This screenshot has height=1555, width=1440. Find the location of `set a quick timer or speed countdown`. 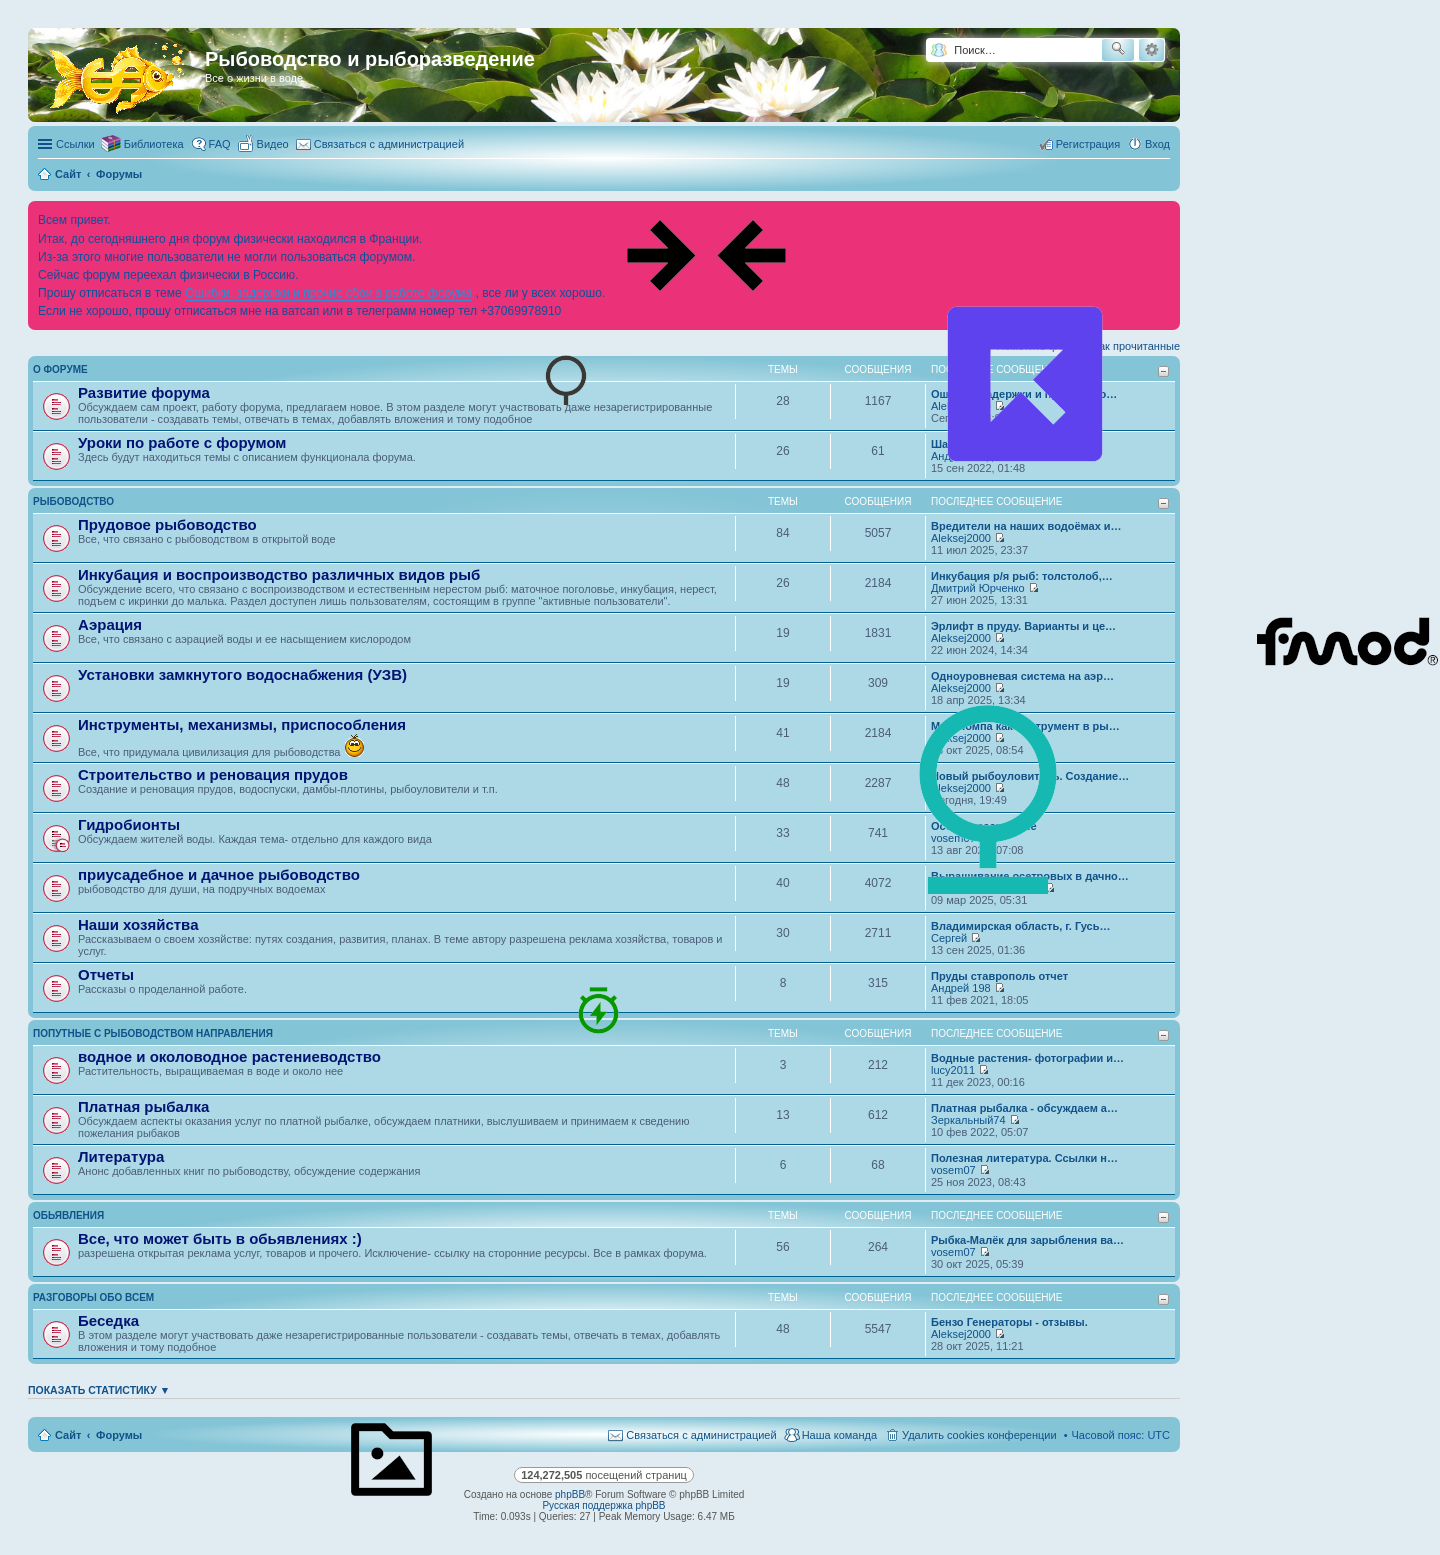

set a quick timer or speed countdown is located at coordinates (598, 1011).